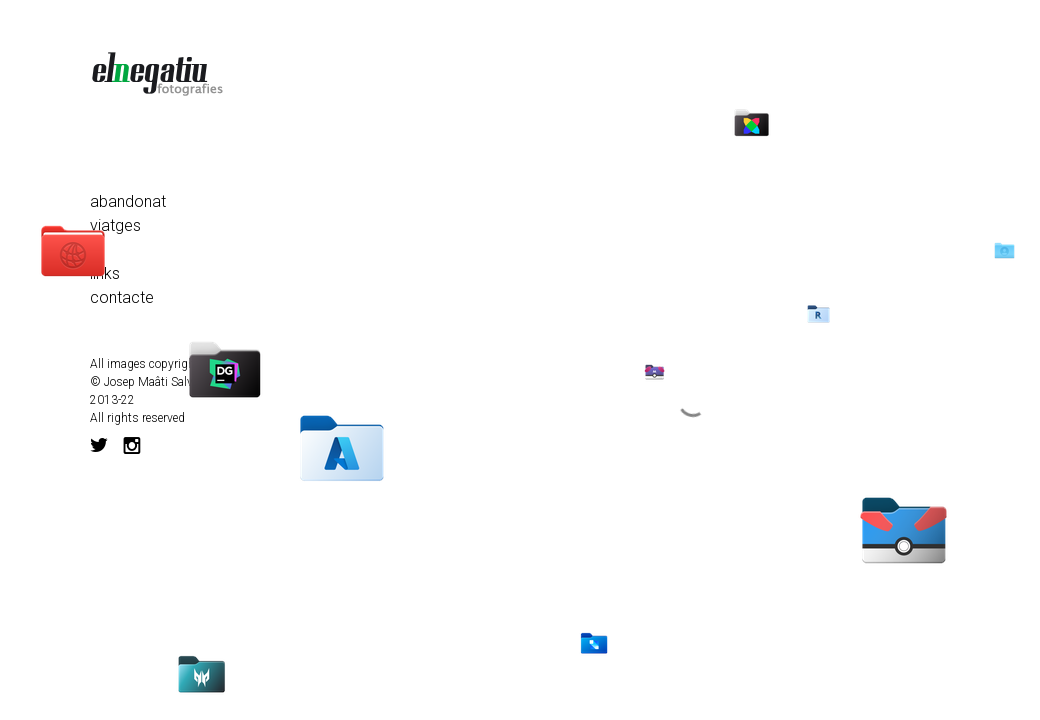  What do you see at coordinates (594, 644) in the screenshot?
I see `open wondershare mirrorgo files folder` at bounding box center [594, 644].